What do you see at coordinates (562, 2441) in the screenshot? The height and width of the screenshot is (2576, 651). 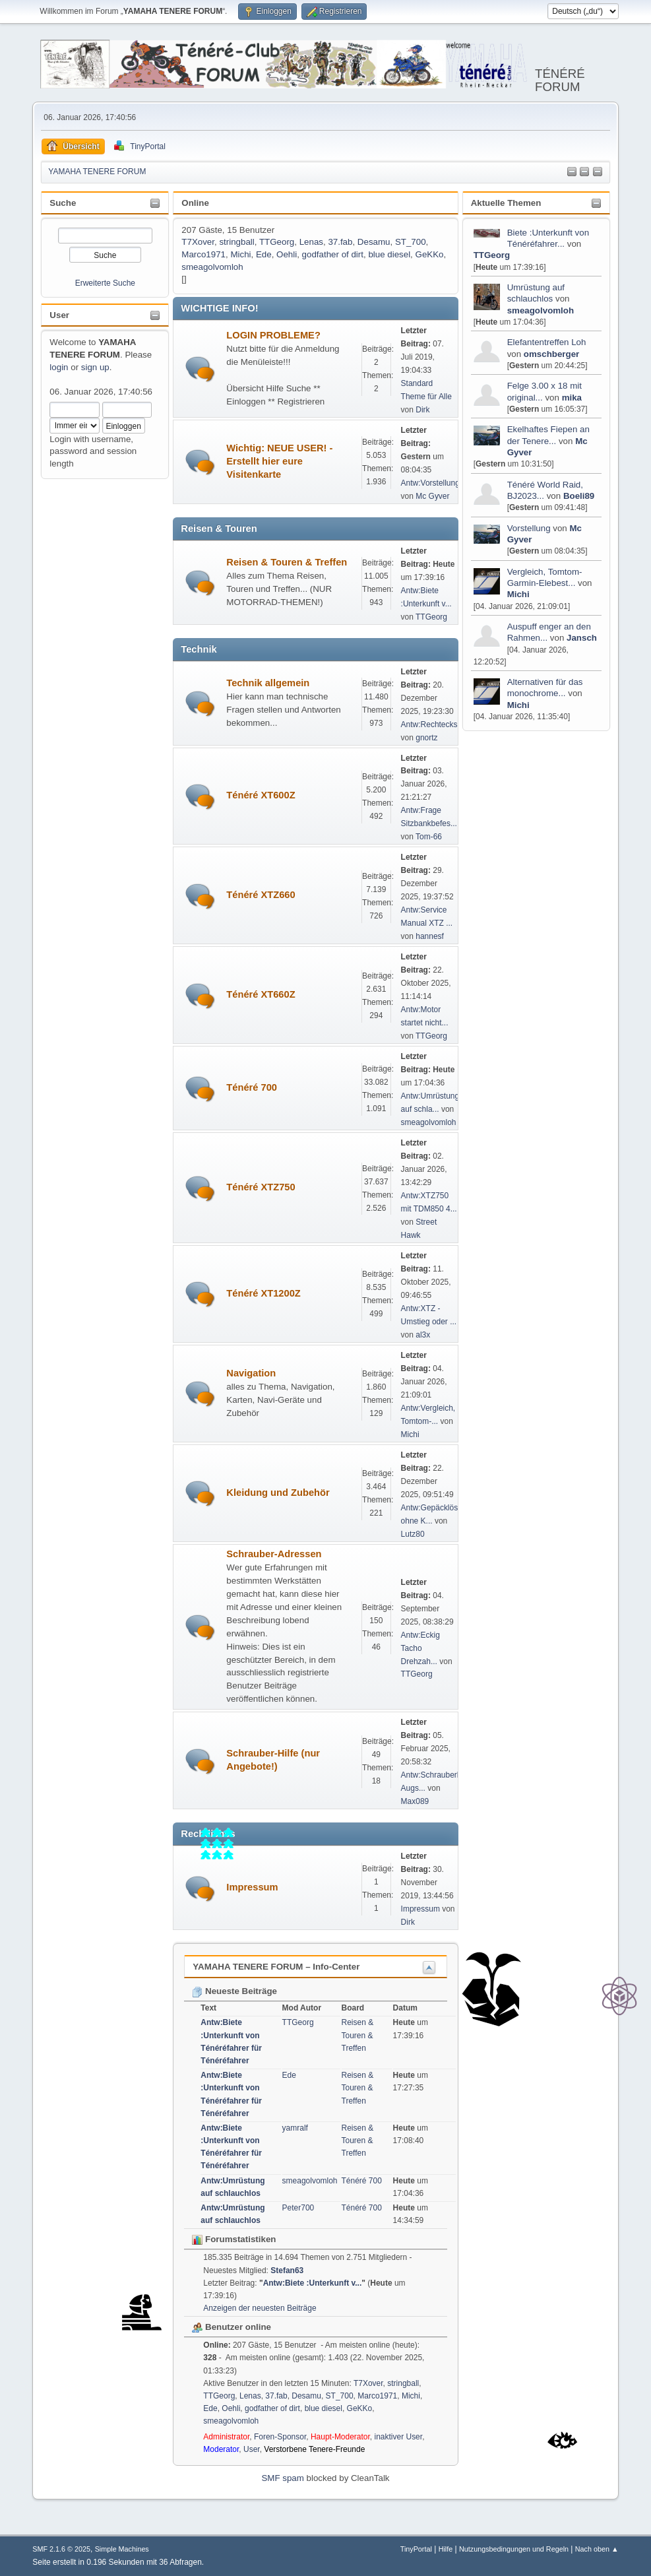 I see `indicates a special ability or enhanced vision power-up` at bounding box center [562, 2441].